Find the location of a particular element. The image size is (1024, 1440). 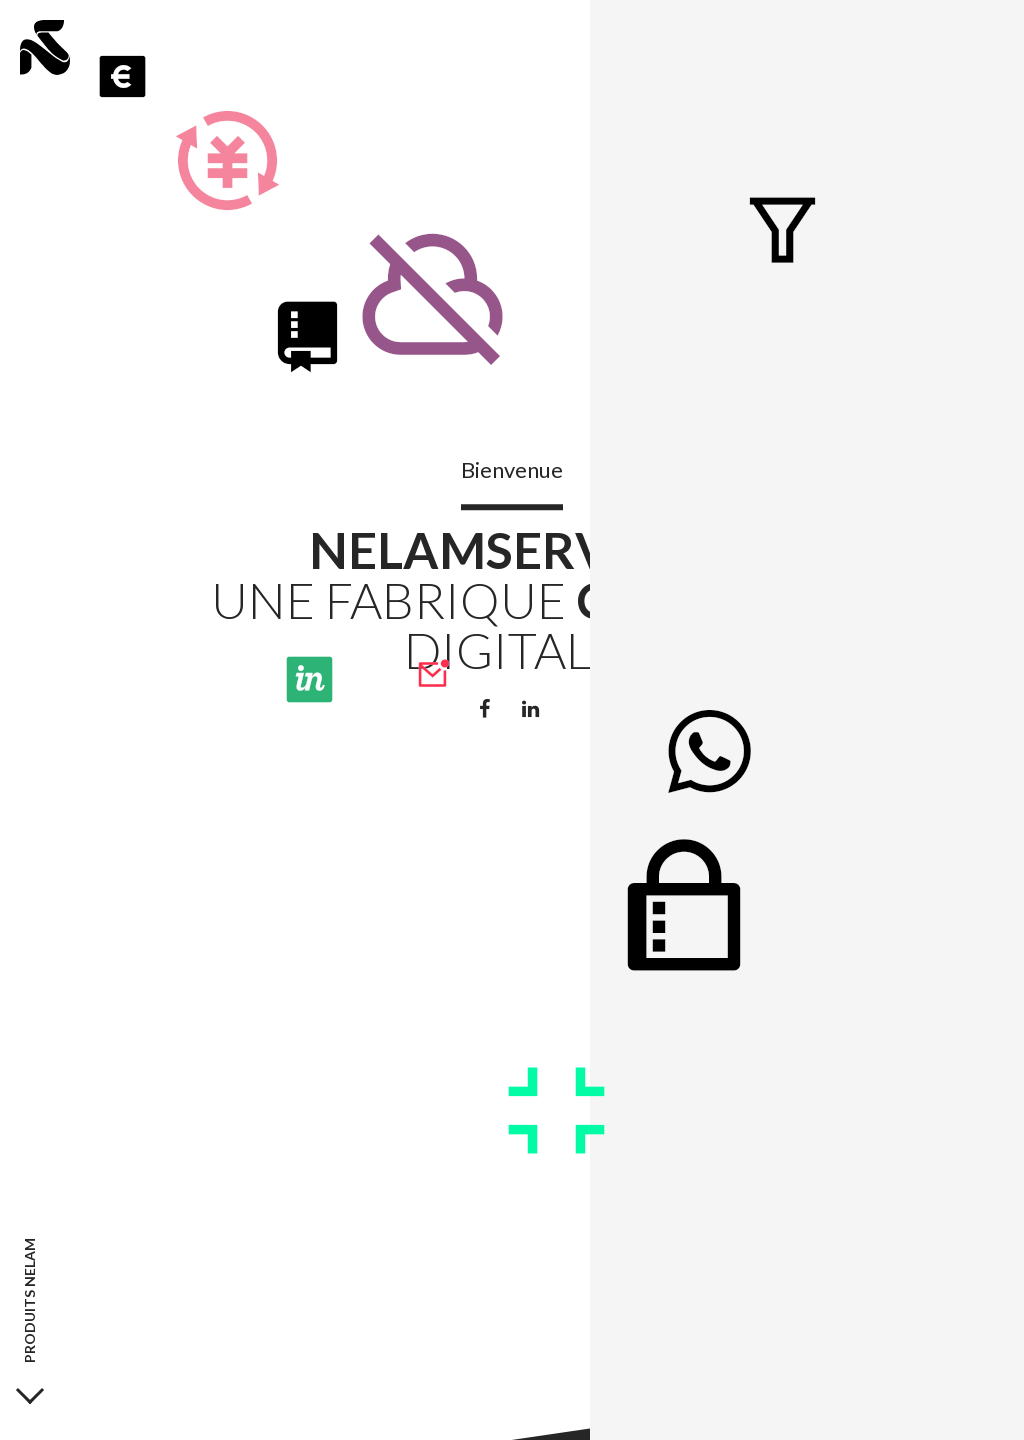

indicates euro currency or payment option is located at coordinates (122, 76).